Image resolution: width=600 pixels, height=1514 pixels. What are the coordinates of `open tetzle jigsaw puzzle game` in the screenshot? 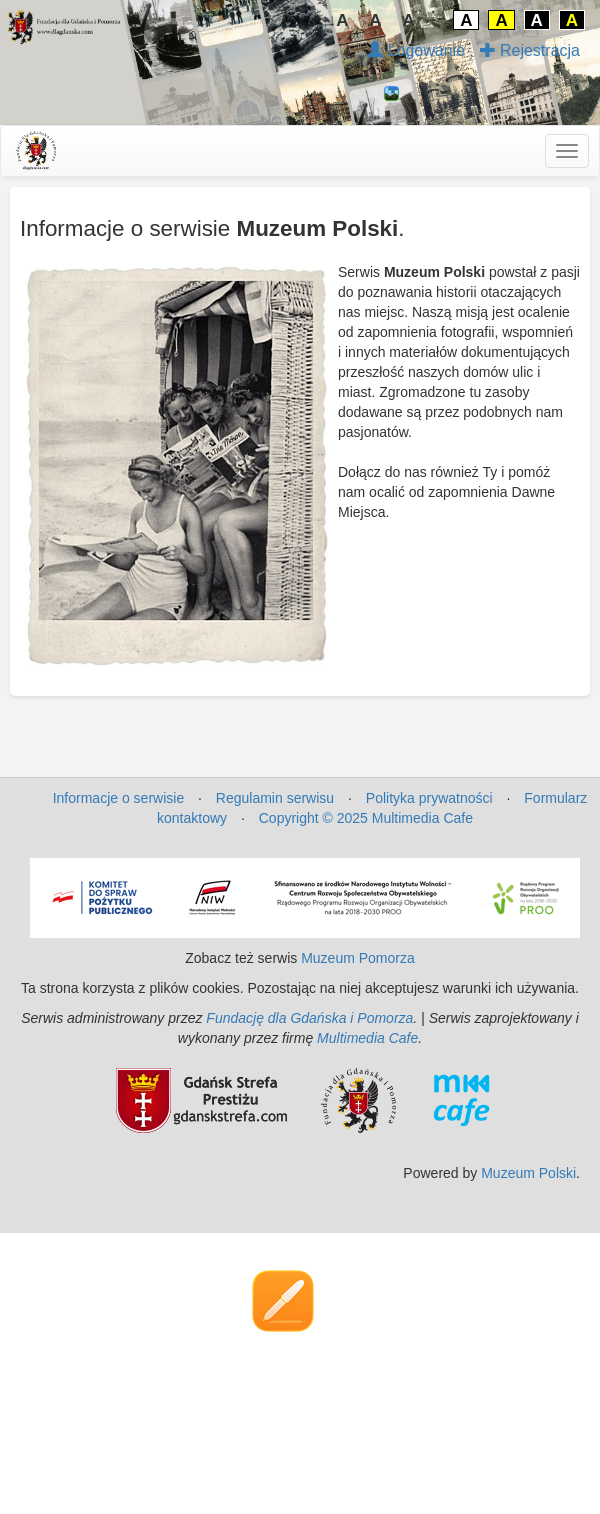 It's located at (391, 93).